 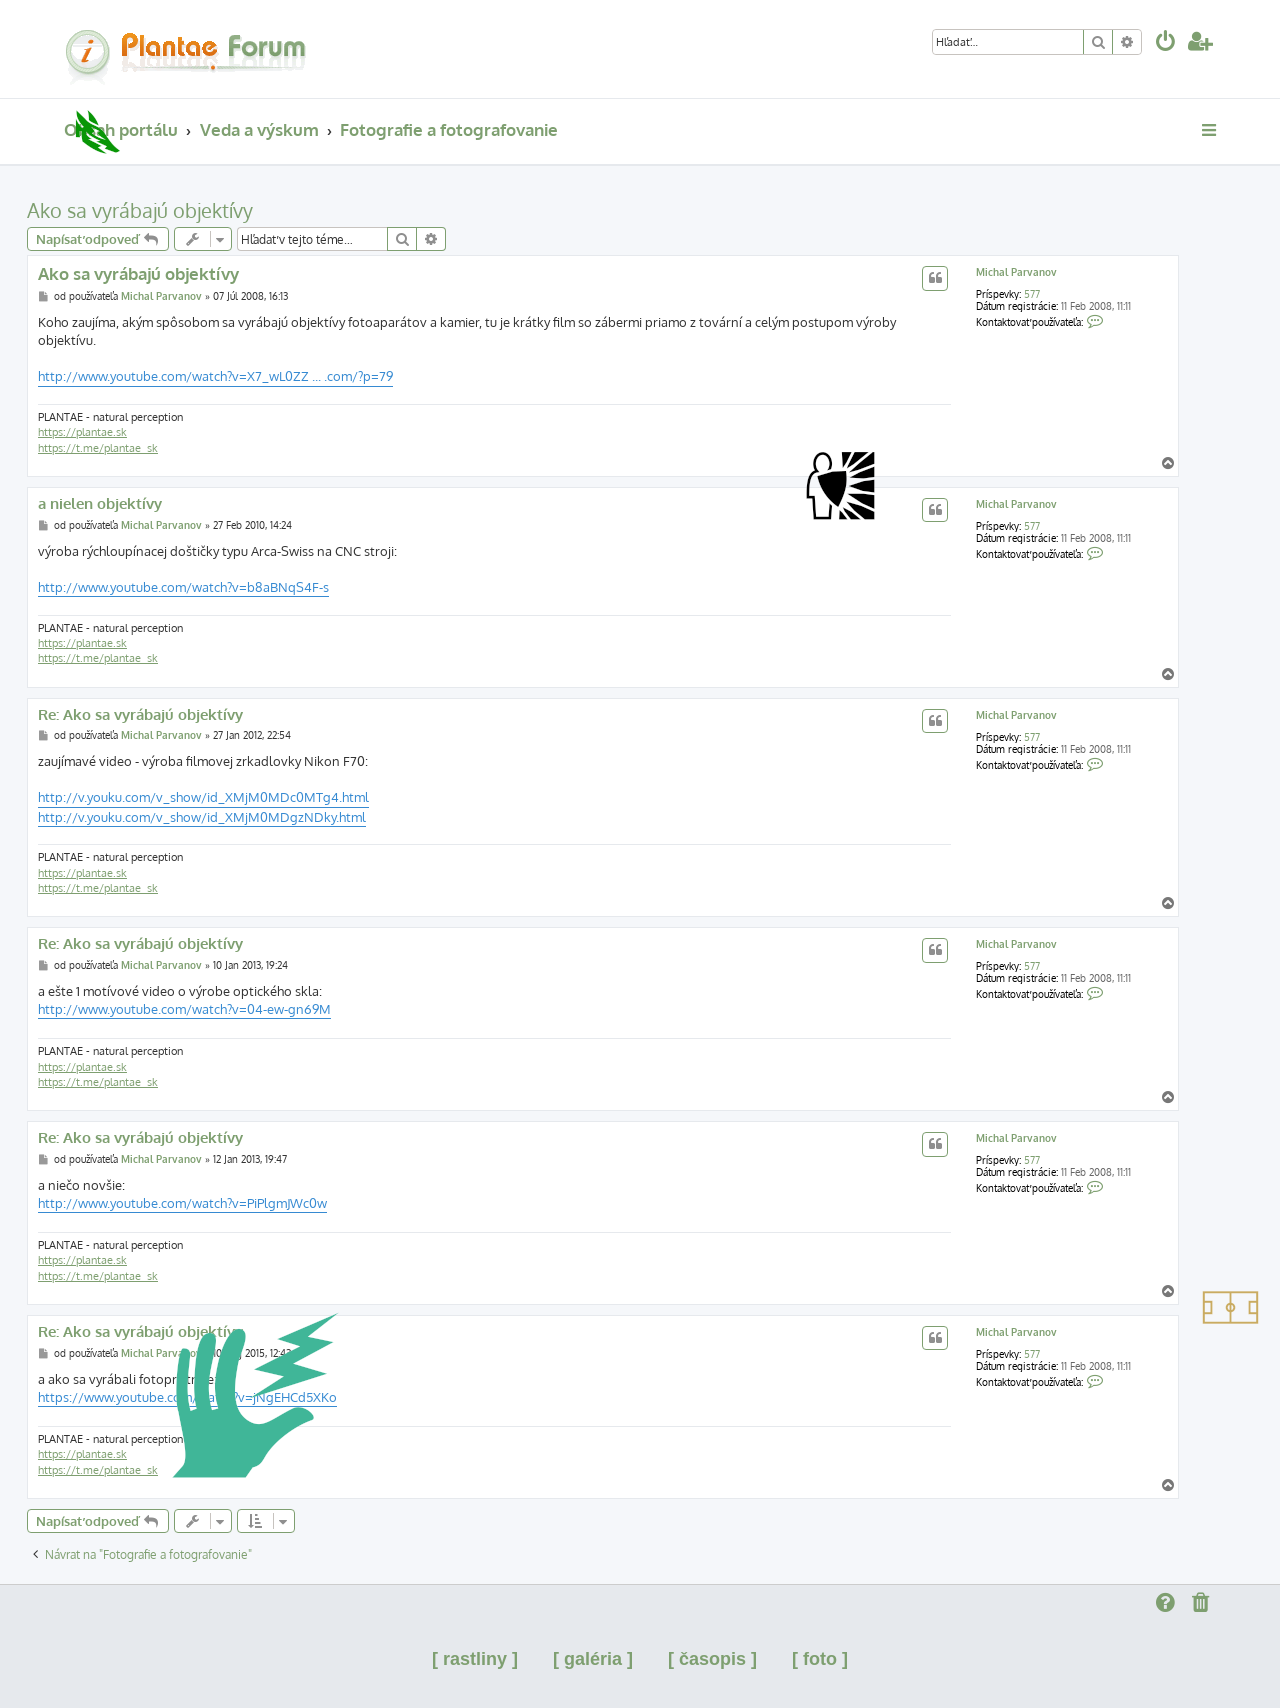 I want to click on activate protective shield or barrier, so click(x=840, y=485).